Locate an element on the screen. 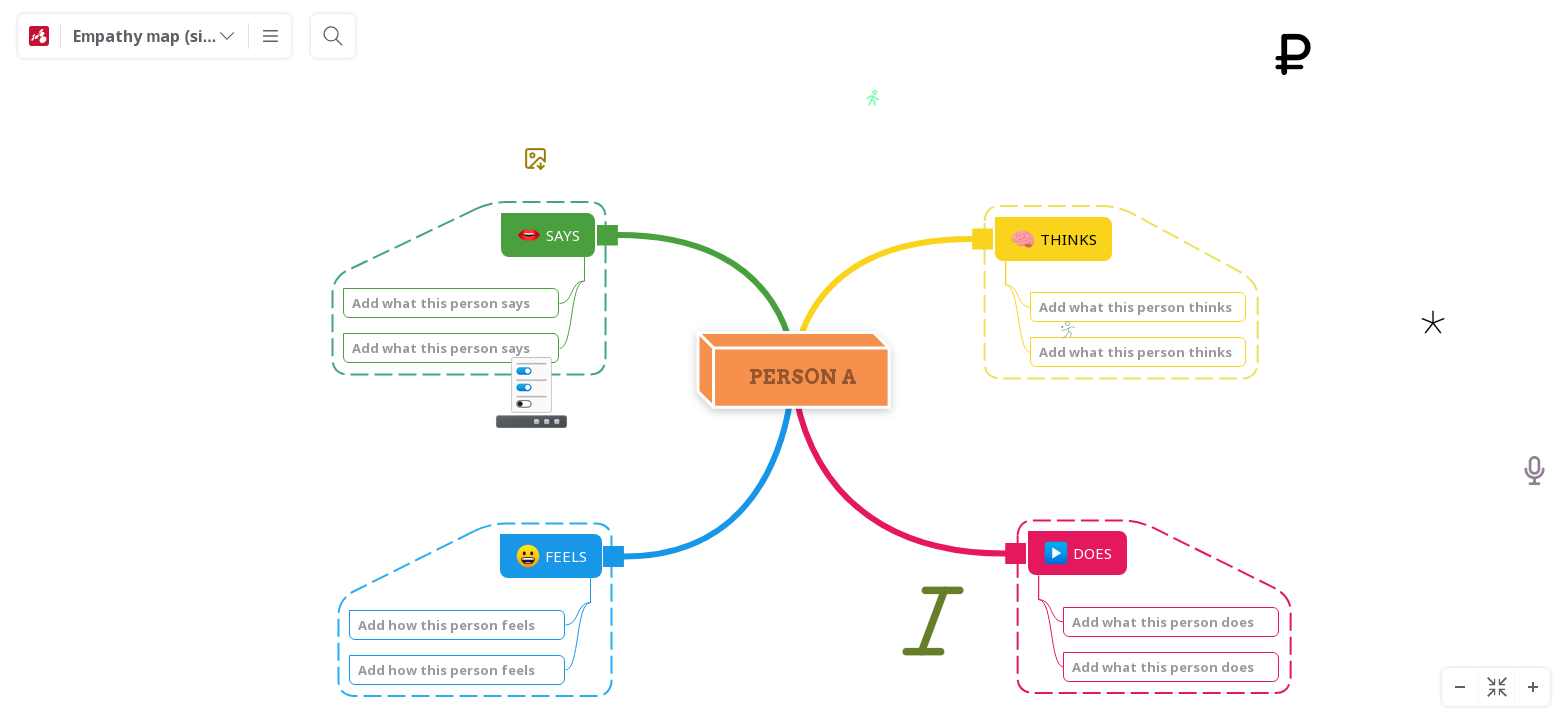 The image size is (1568, 720). apply italic formatting to selected text is located at coordinates (933, 621).